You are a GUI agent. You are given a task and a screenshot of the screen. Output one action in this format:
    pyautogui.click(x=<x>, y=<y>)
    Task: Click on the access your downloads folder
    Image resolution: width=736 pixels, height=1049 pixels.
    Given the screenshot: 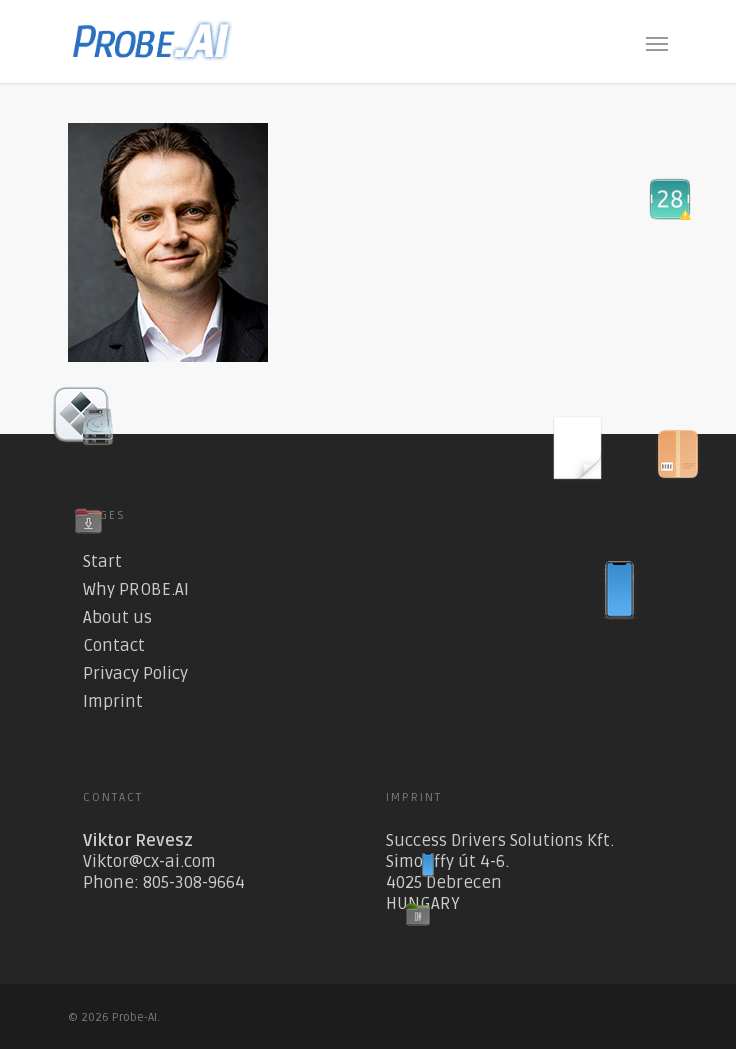 What is the action you would take?
    pyautogui.click(x=88, y=520)
    